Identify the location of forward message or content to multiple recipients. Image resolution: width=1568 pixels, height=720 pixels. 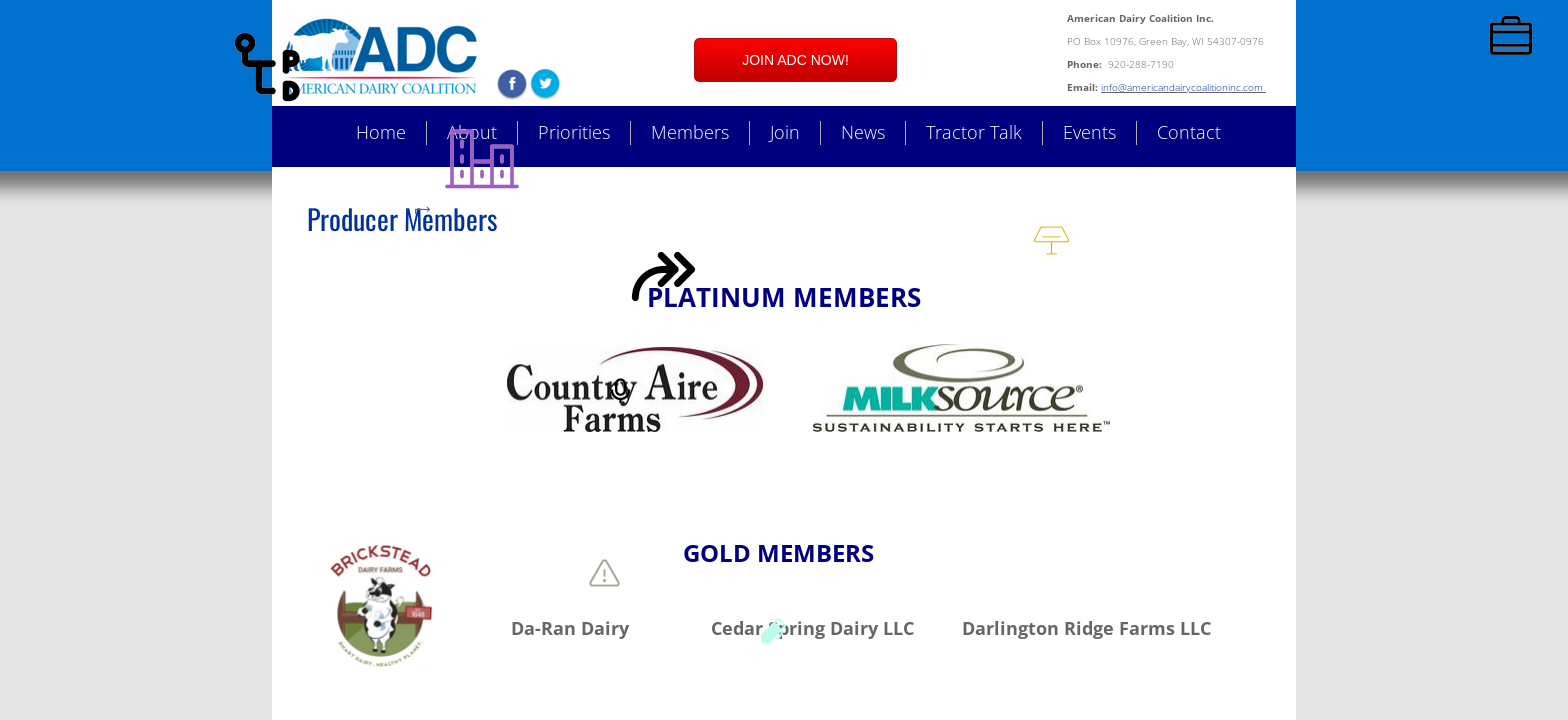
(663, 276).